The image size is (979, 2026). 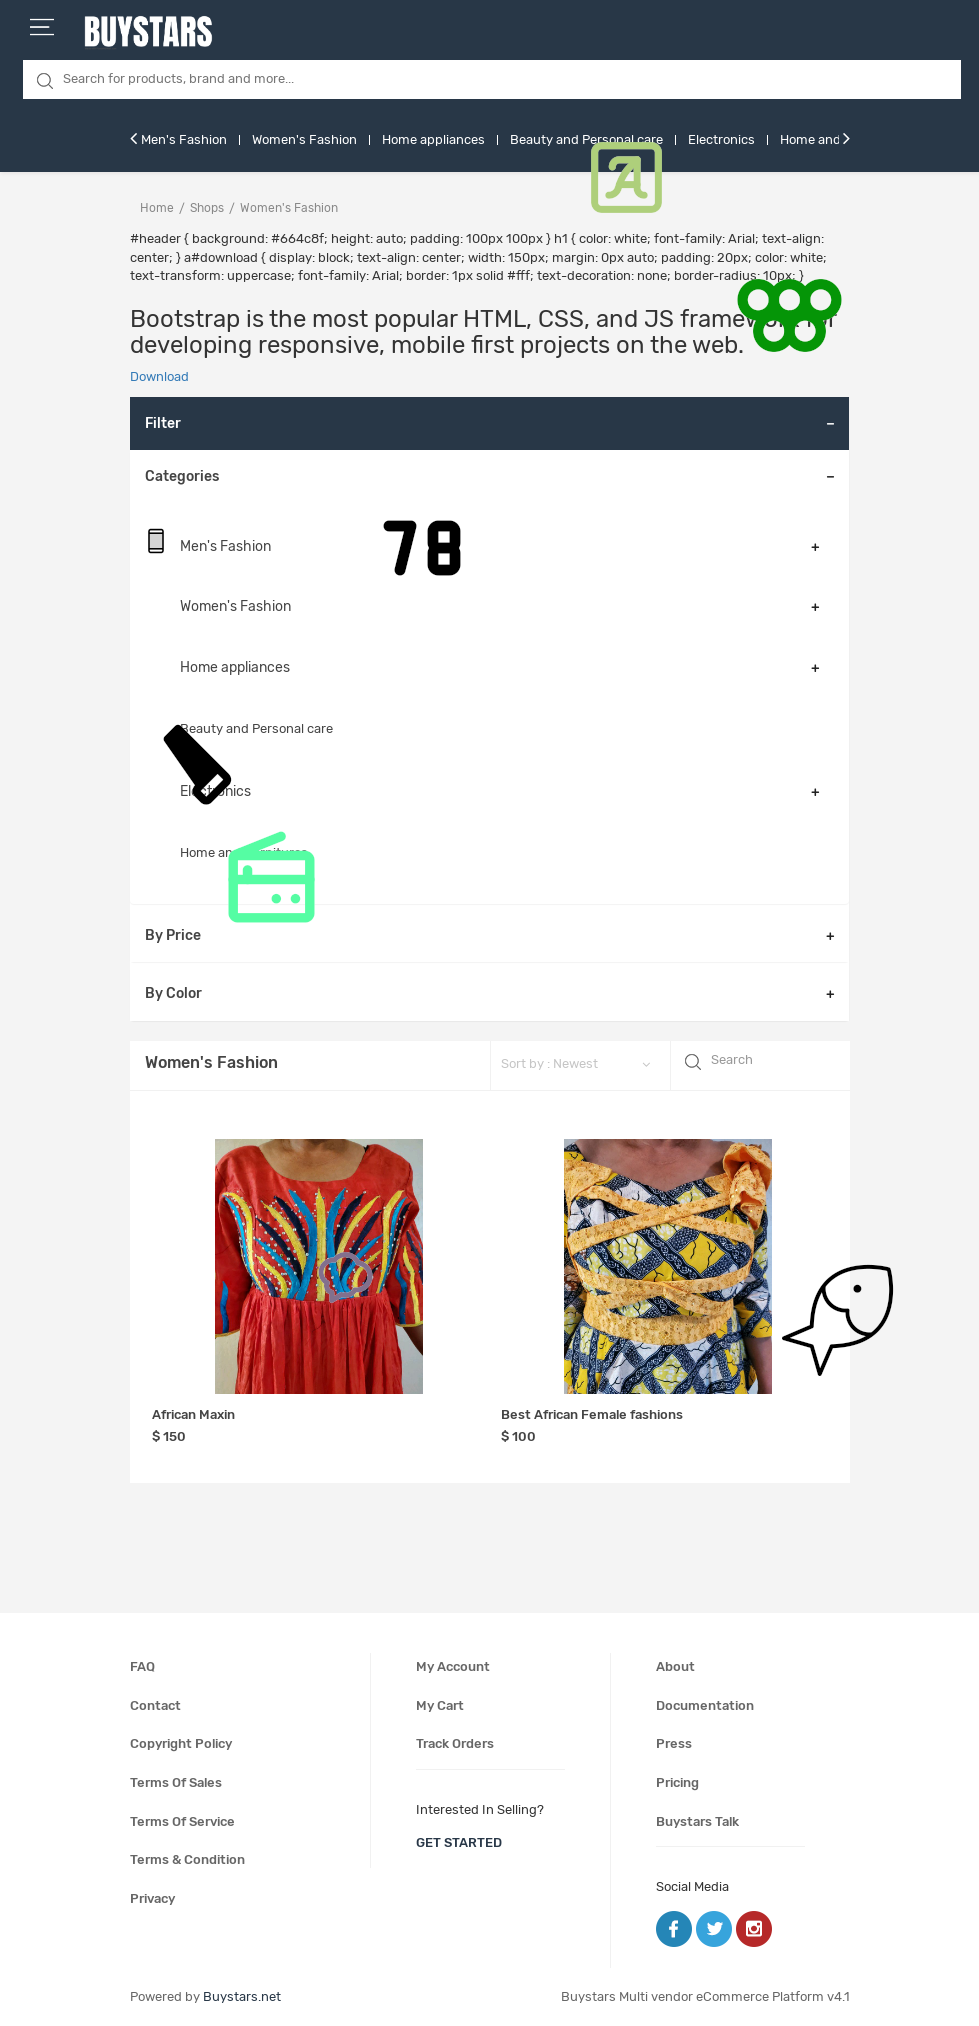 What do you see at coordinates (271, 879) in the screenshot?
I see `open radio or audio streaming app` at bounding box center [271, 879].